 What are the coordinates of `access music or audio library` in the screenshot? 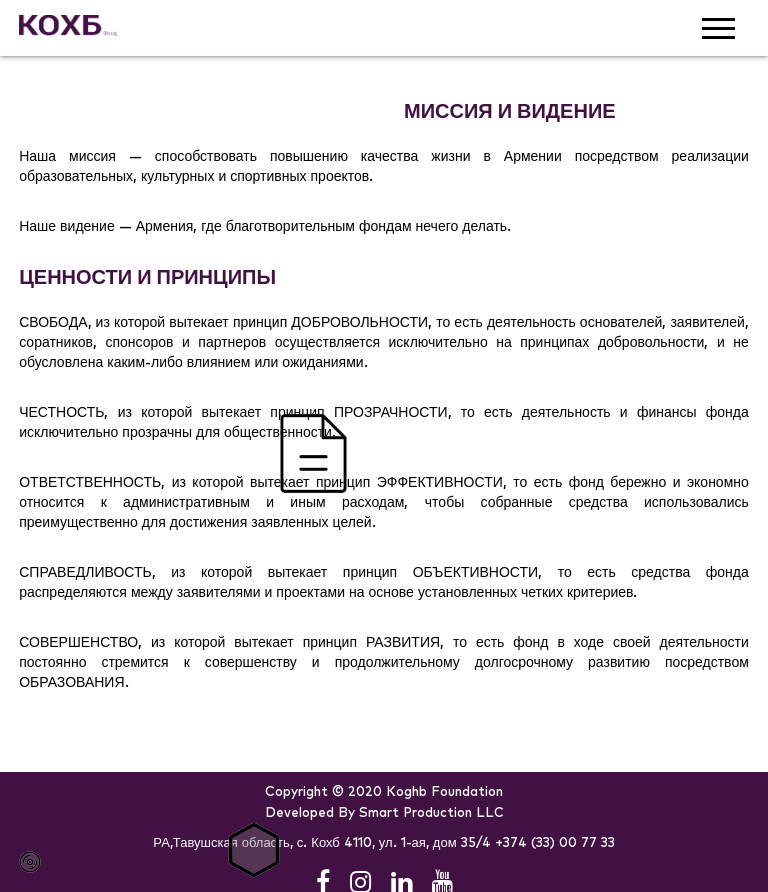 It's located at (30, 862).